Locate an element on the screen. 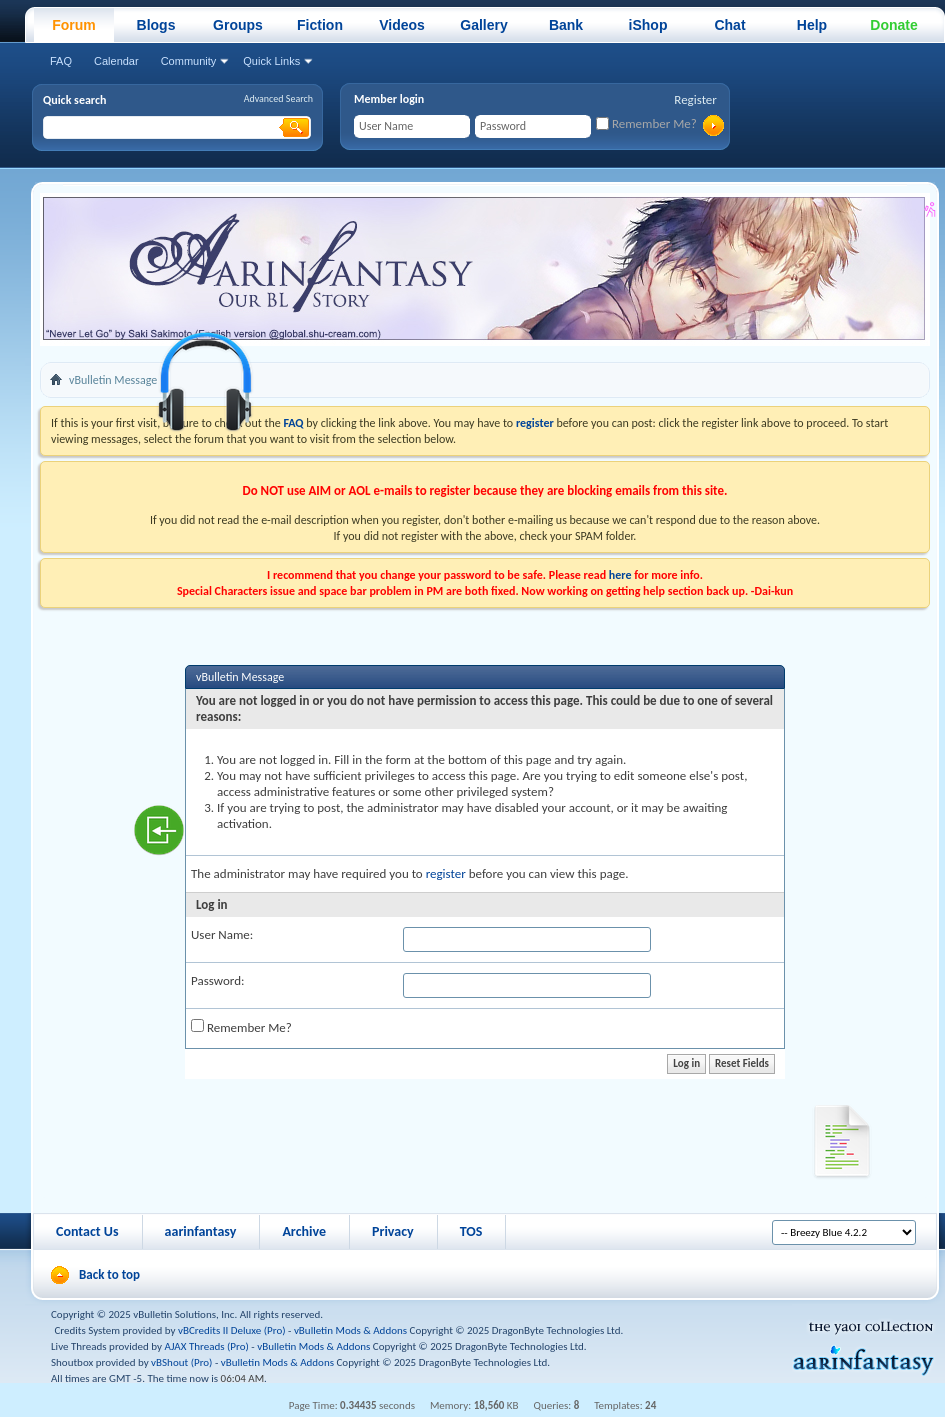 Image resolution: width=945 pixels, height=1417 pixels. a COBOL source code file is located at coordinates (842, 1142).